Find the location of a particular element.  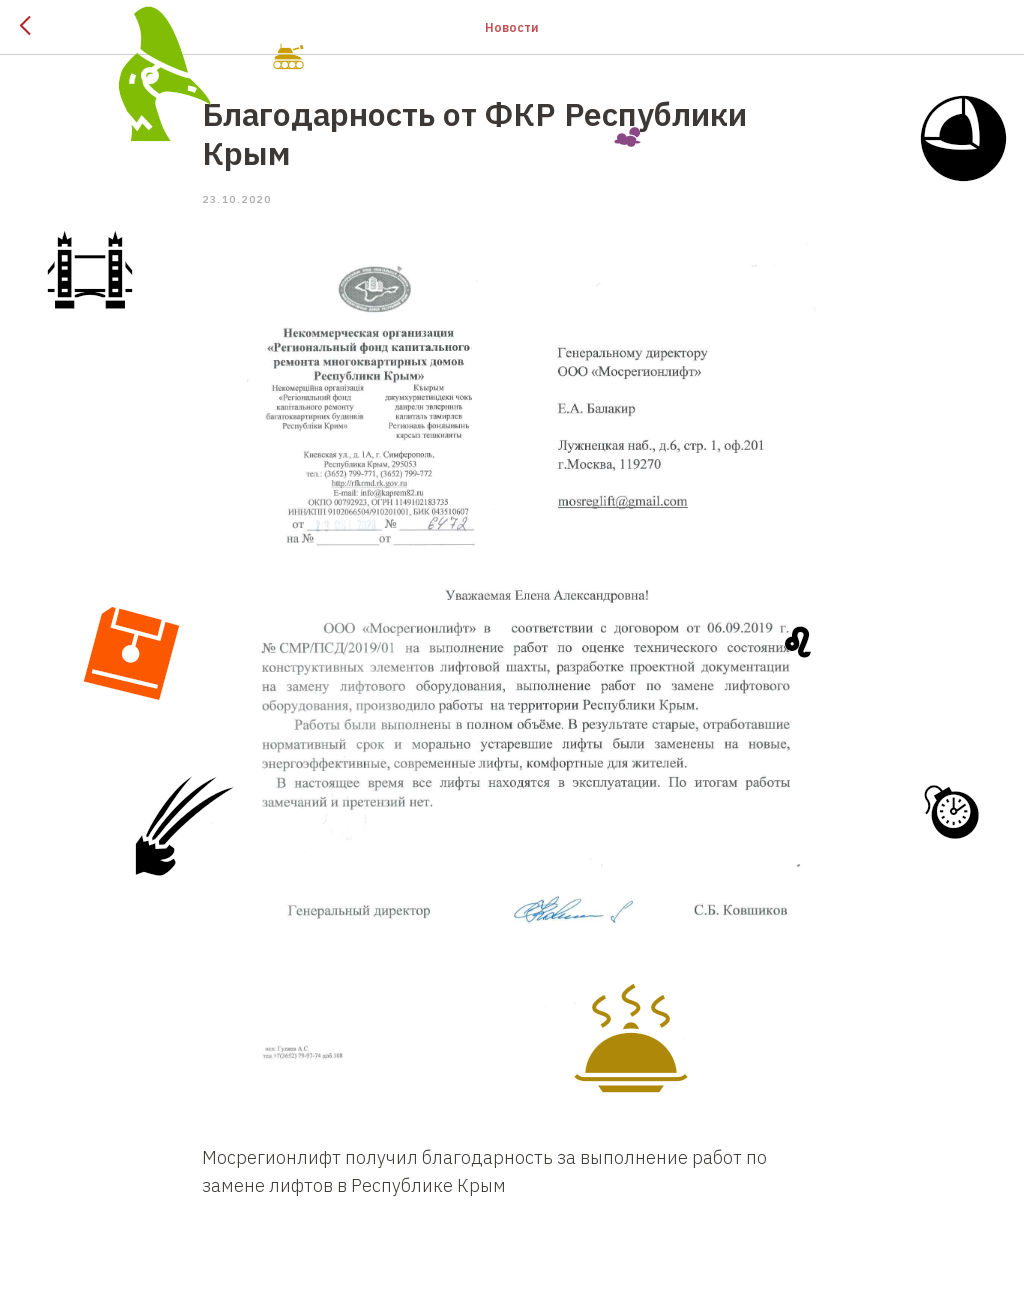

represents the leo zodiac sign is located at coordinates (798, 642).